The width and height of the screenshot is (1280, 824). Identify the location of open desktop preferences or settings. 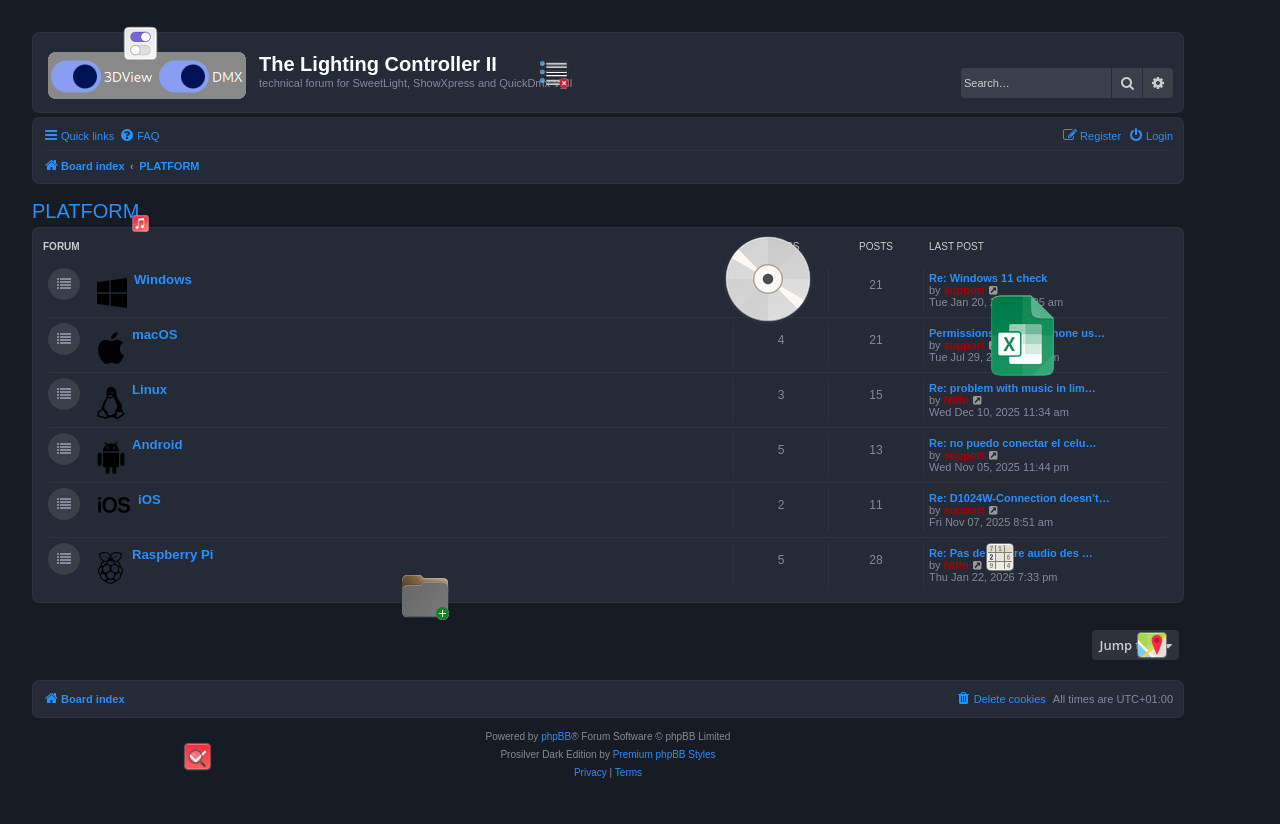
(140, 43).